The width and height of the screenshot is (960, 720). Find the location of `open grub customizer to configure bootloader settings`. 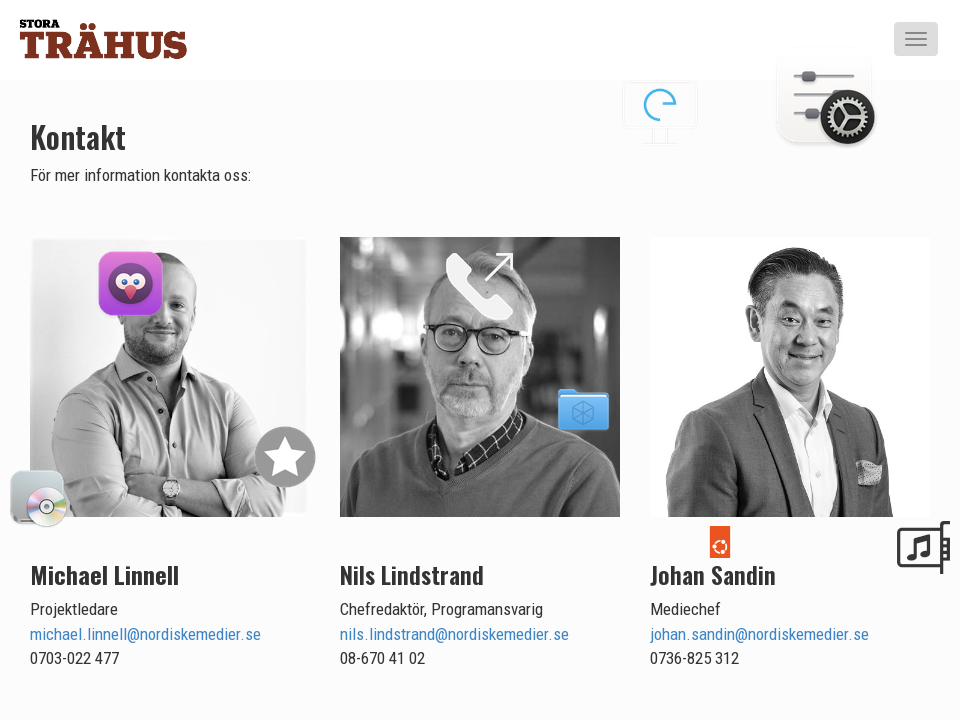

open grub customizer to configure bootloader settings is located at coordinates (824, 95).